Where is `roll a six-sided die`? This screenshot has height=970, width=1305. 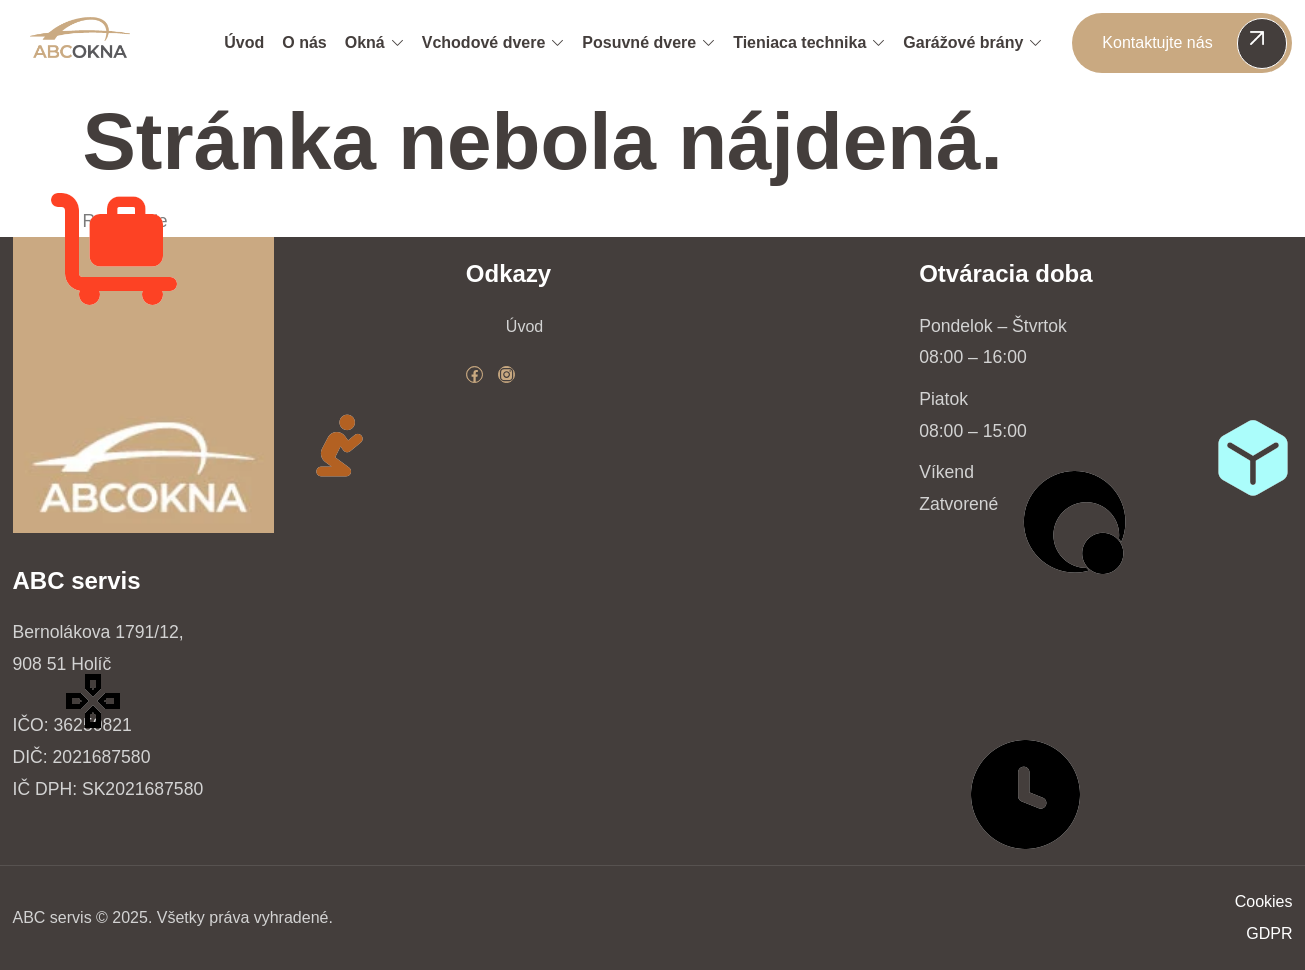
roll a six-sided die is located at coordinates (1253, 457).